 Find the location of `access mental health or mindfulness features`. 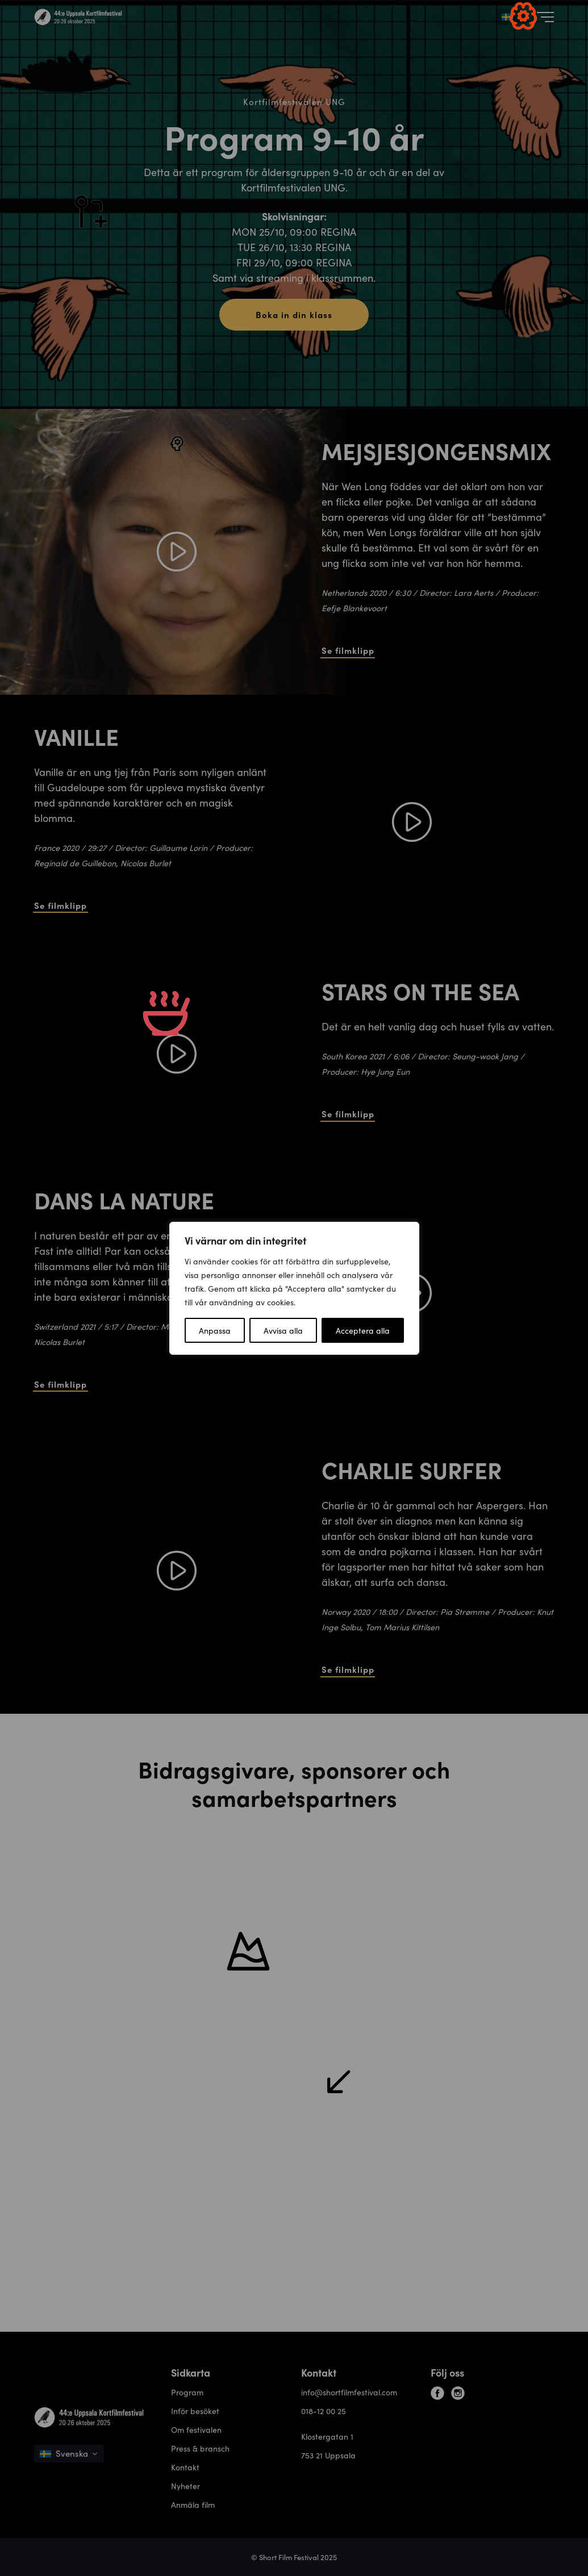

access mental health or mindfulness features is located at coordinates (177, 444).